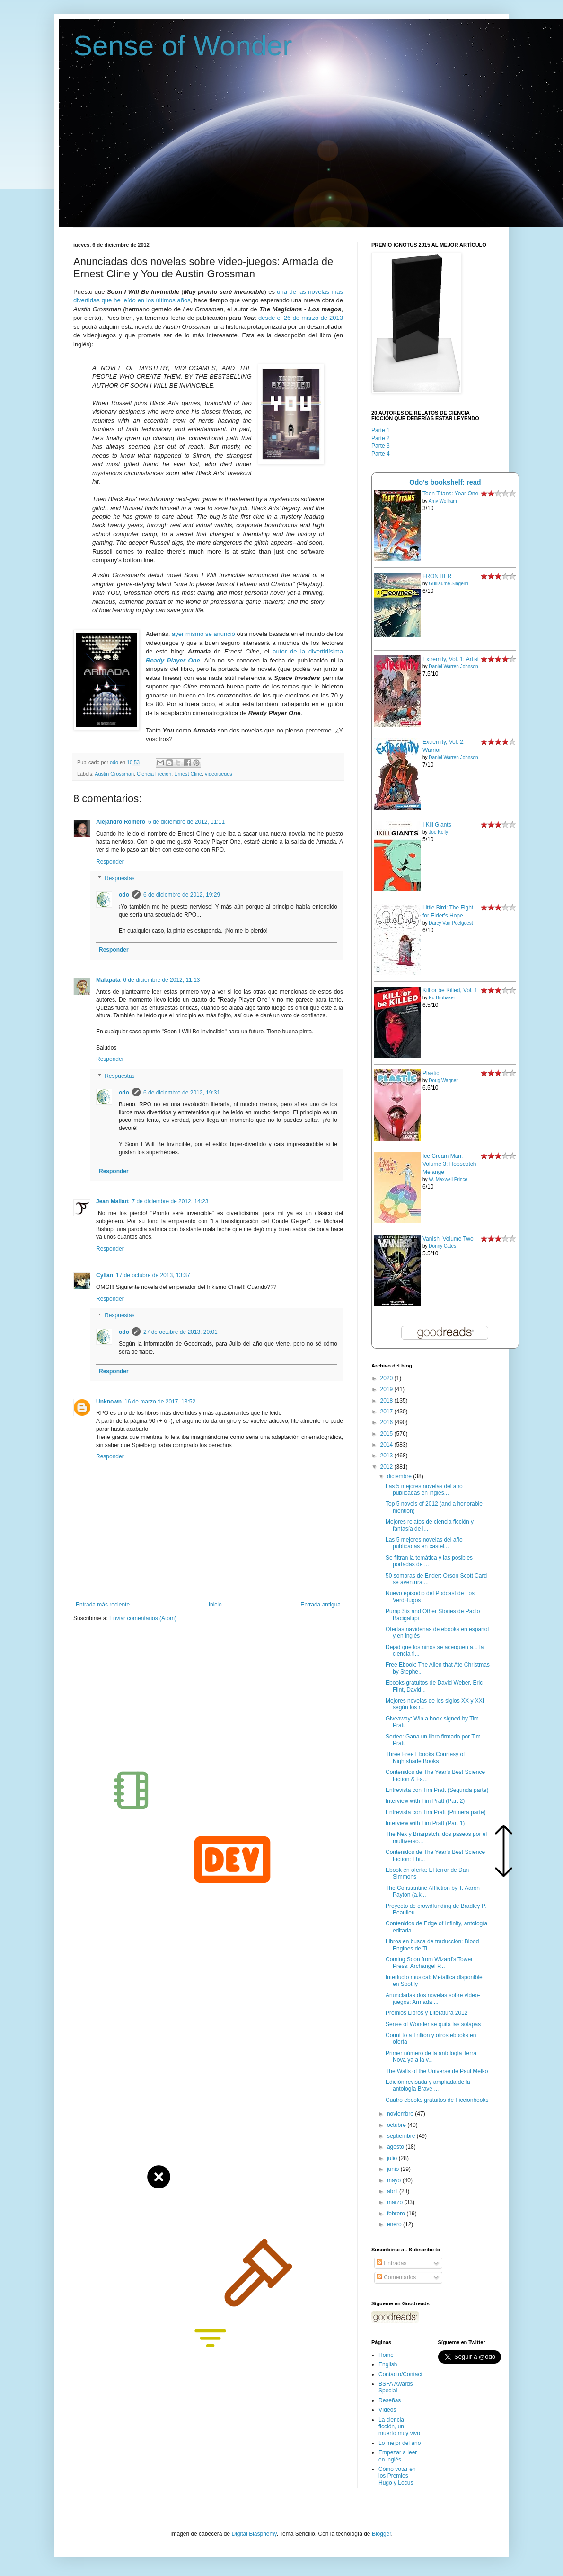 The height and width of the screenshot is (2576, 563). I want to click on access legal or court-related features, so click(258, 2273).